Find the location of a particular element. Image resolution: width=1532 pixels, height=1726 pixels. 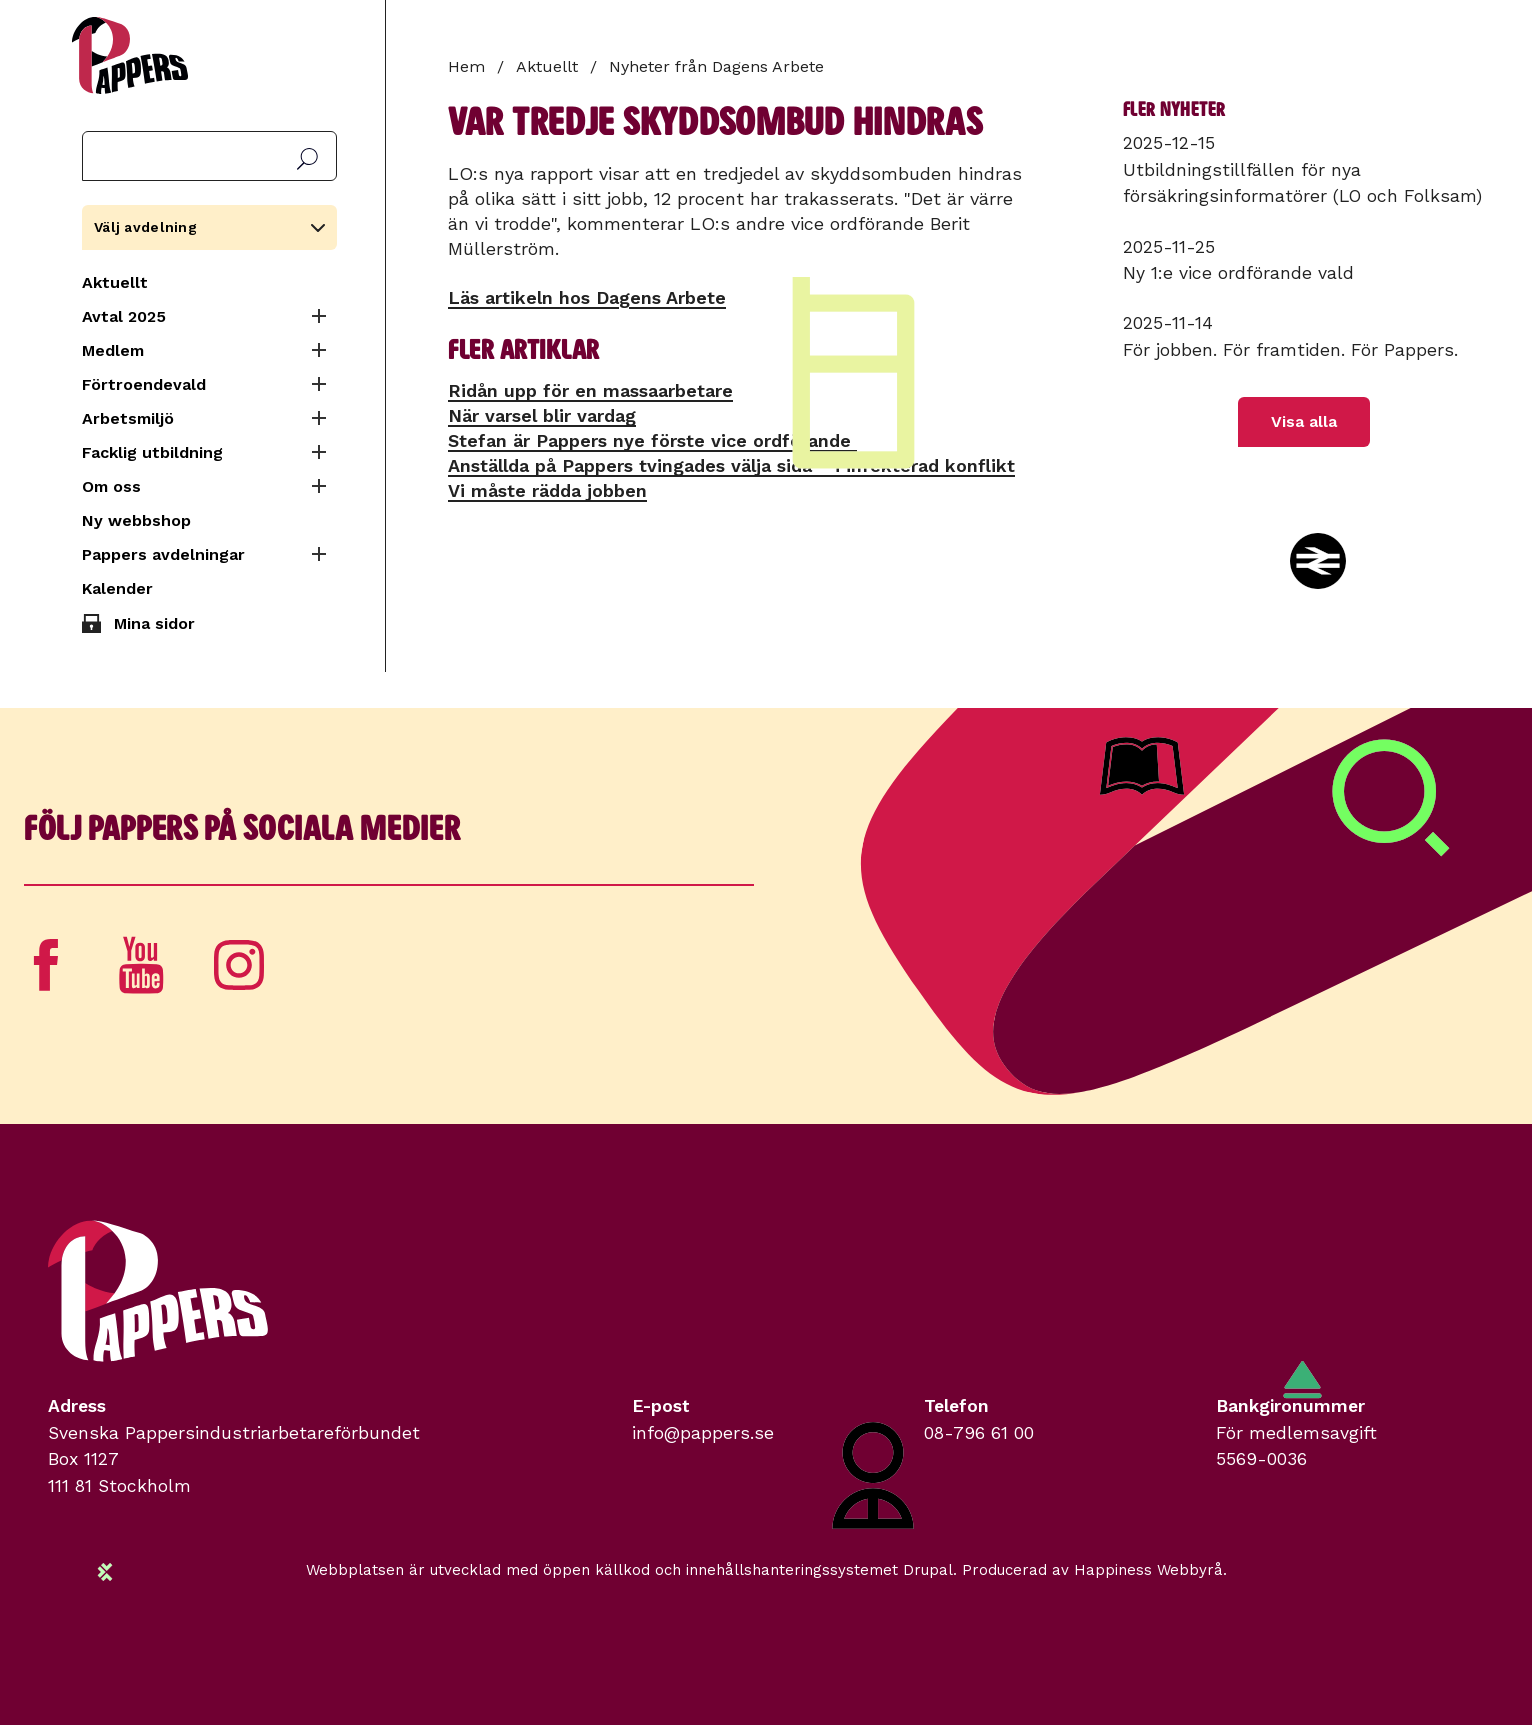

eject media or disc is located at coordinates (1302, 1381).